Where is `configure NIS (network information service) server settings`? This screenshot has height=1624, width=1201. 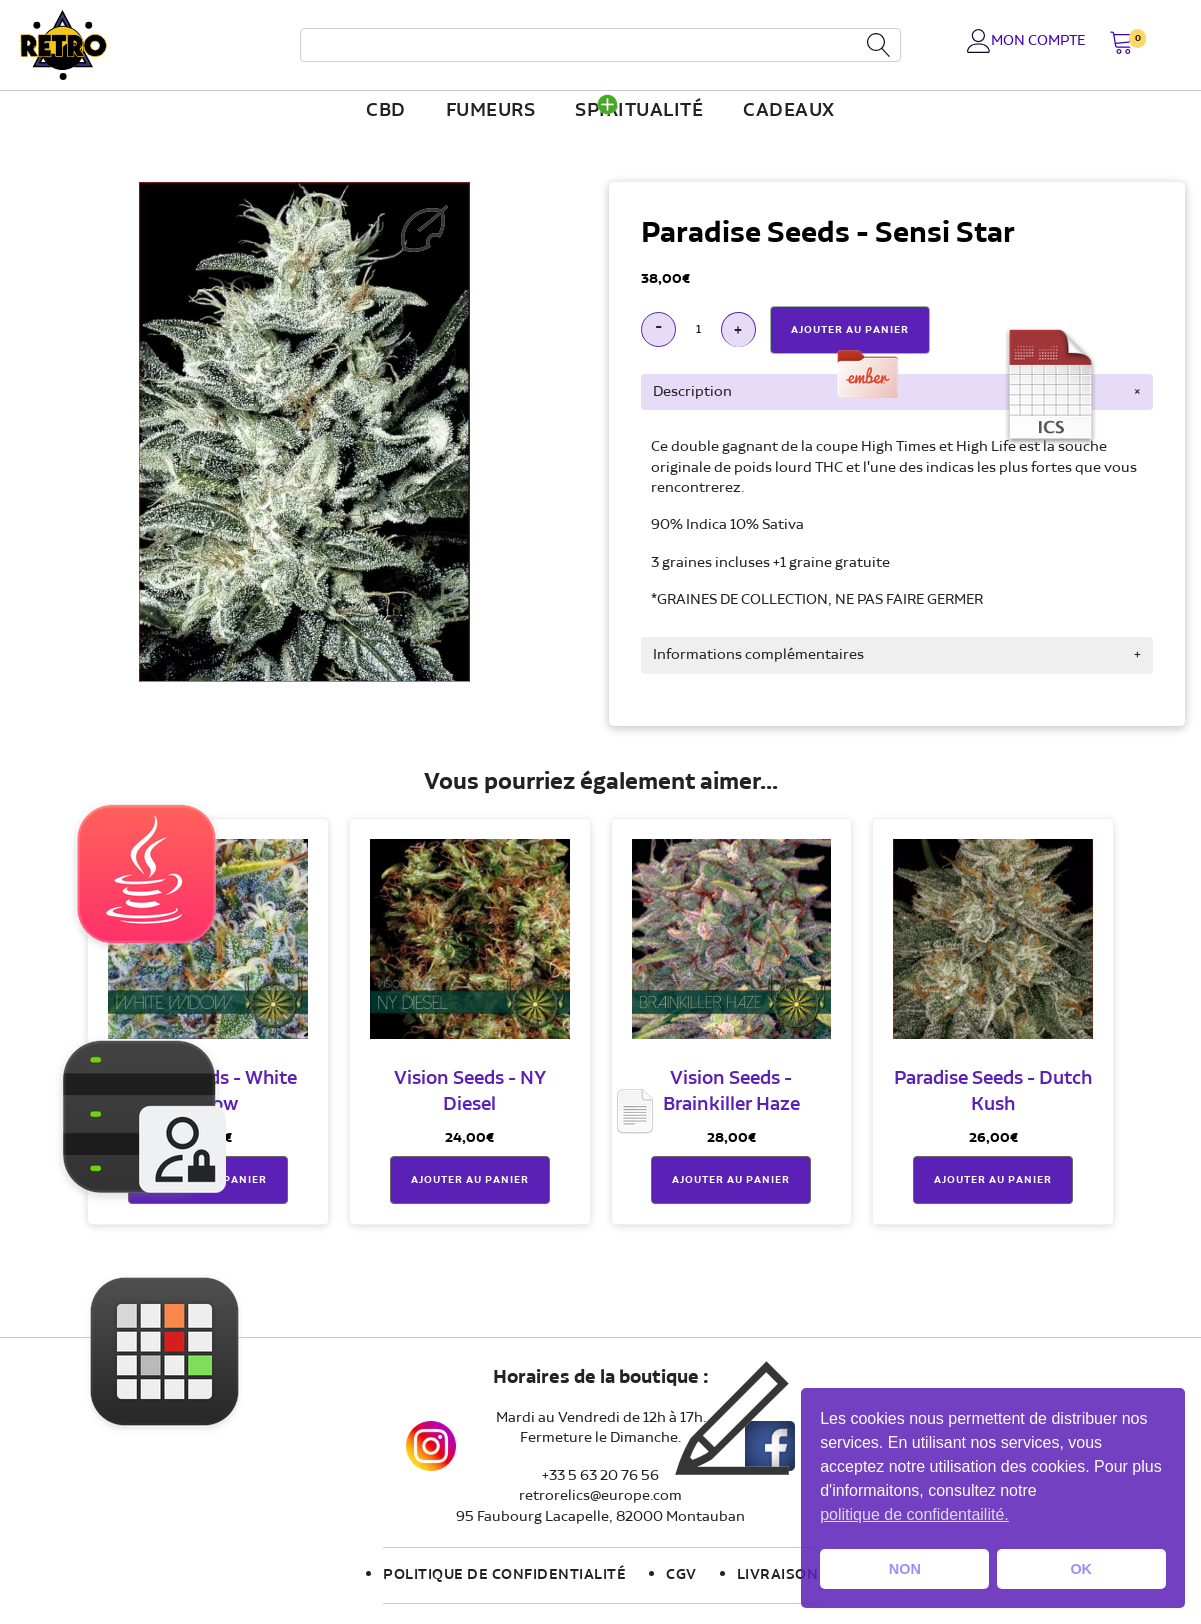
configure NIS (network information service) server settings is located at coordinates (140, 1119).